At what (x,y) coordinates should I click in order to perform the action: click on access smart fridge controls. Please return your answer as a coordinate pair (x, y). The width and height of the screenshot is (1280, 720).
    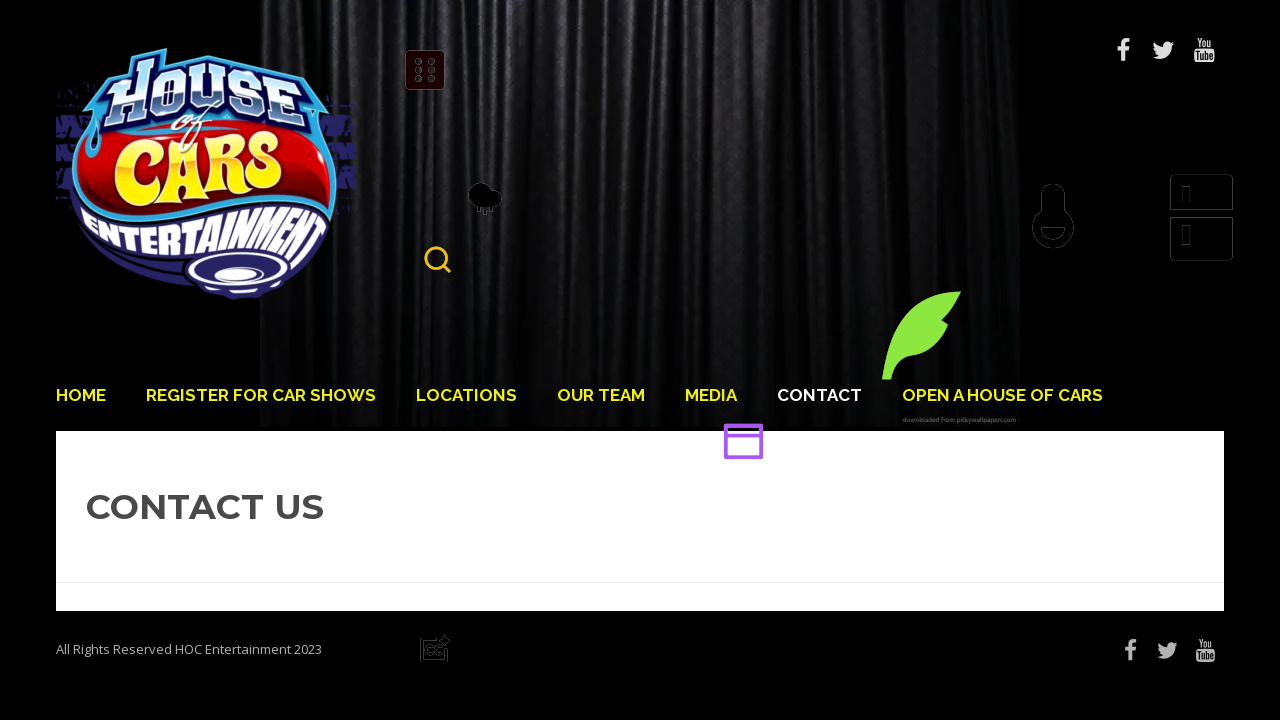
    Looking at the image, I should click on (1201, 217).